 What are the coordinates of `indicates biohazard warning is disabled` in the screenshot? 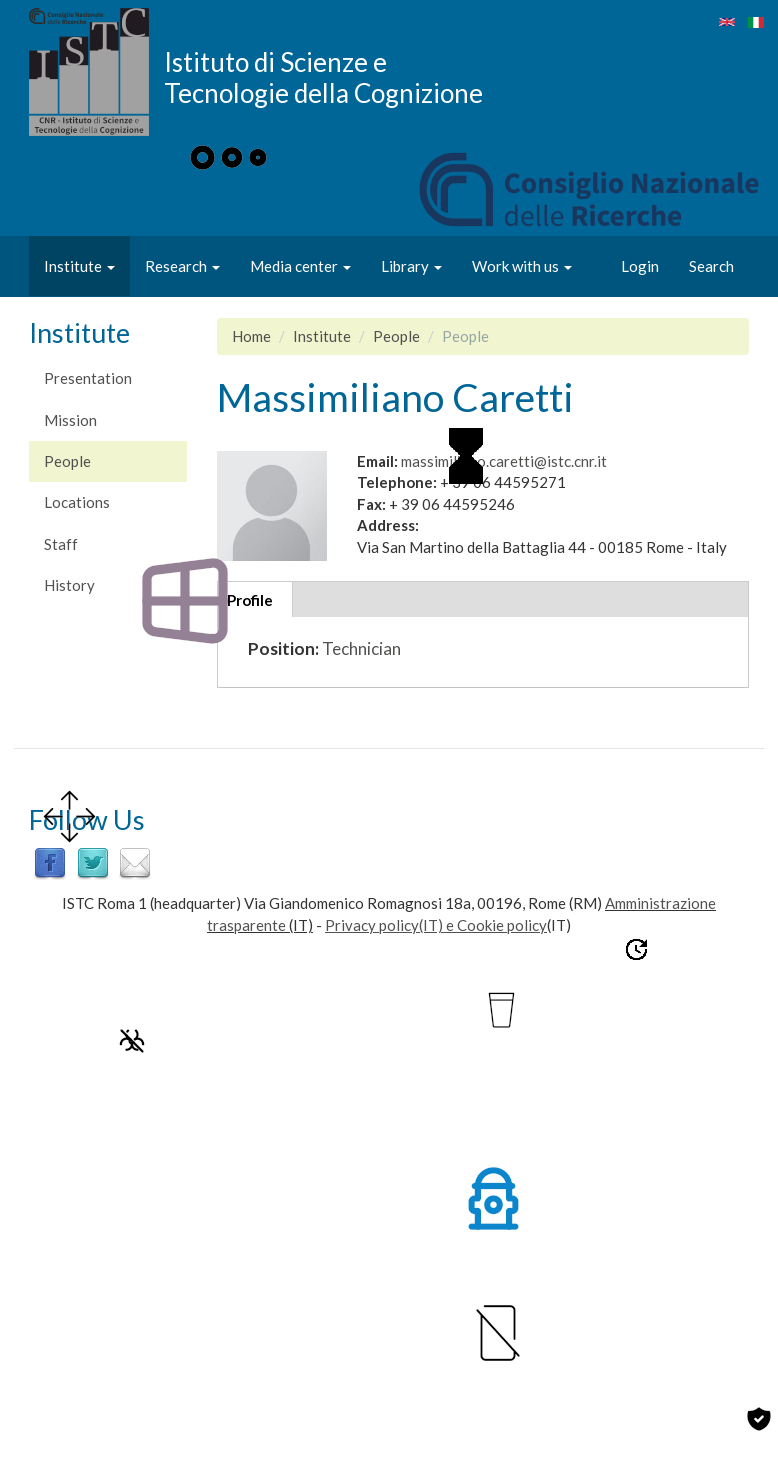 It's located at (132, 1041).